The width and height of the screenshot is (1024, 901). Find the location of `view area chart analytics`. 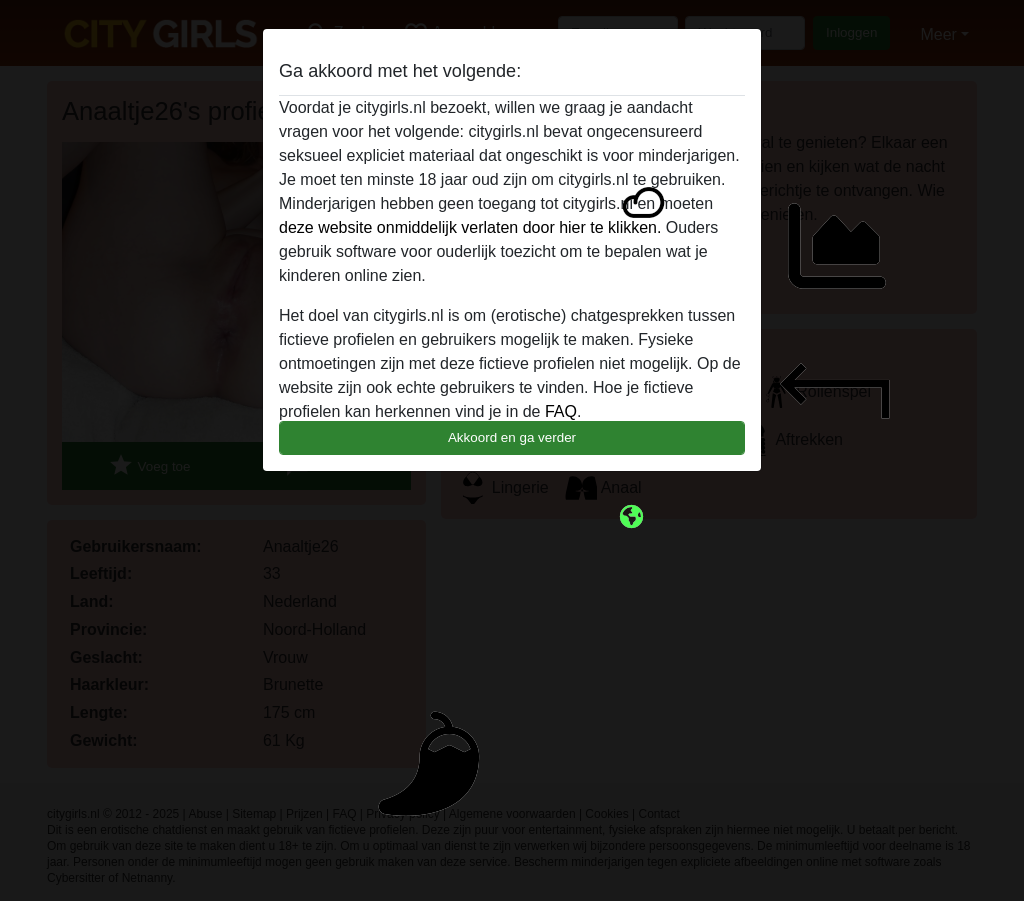

view area chart analytics is located at coordinates (837, 246).